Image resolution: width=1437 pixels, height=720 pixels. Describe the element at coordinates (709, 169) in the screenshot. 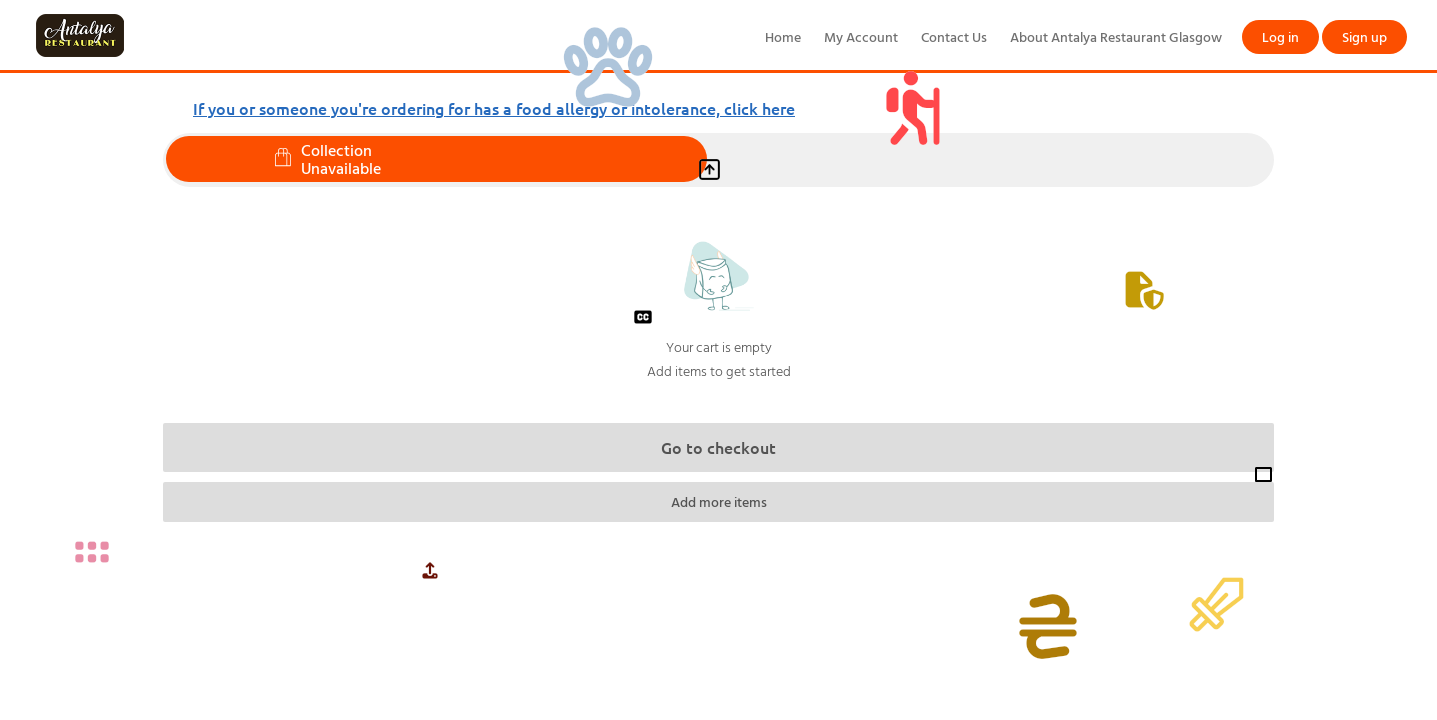

I see `upload a file or document` at that location.